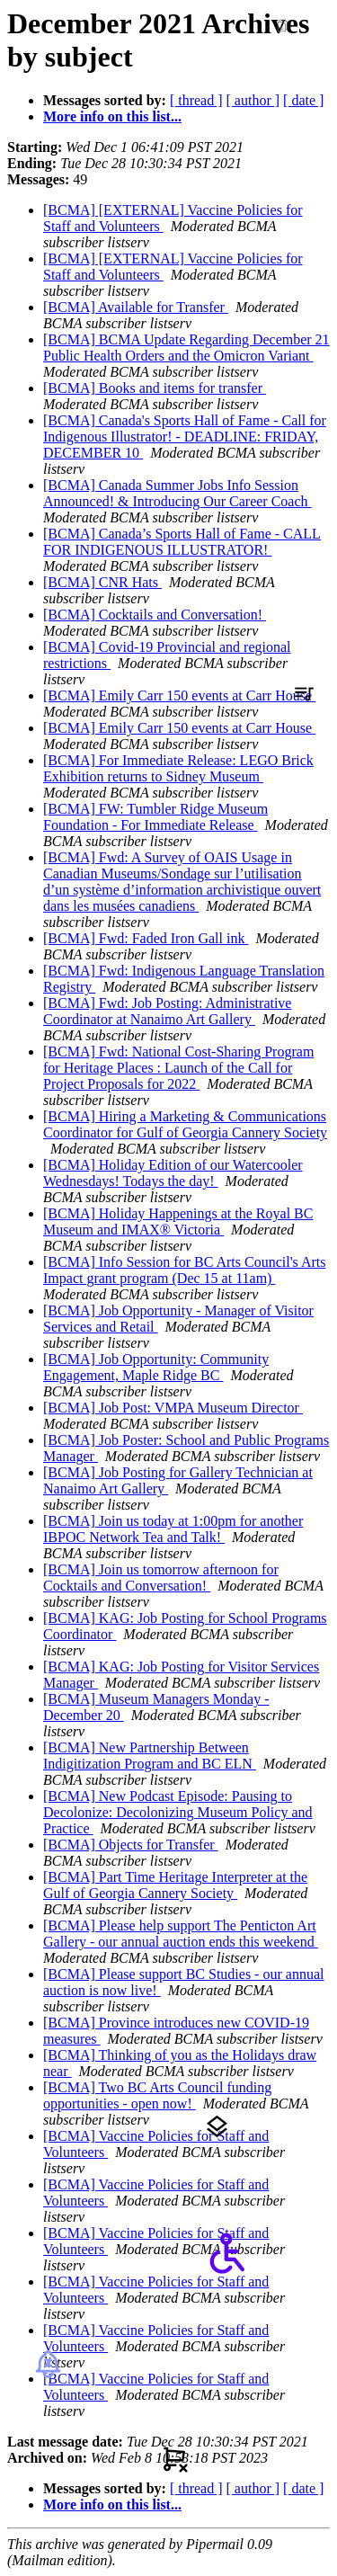  Describe the element at coordinates (282, 25) in the screenshot. I see `view all documents` at that location.